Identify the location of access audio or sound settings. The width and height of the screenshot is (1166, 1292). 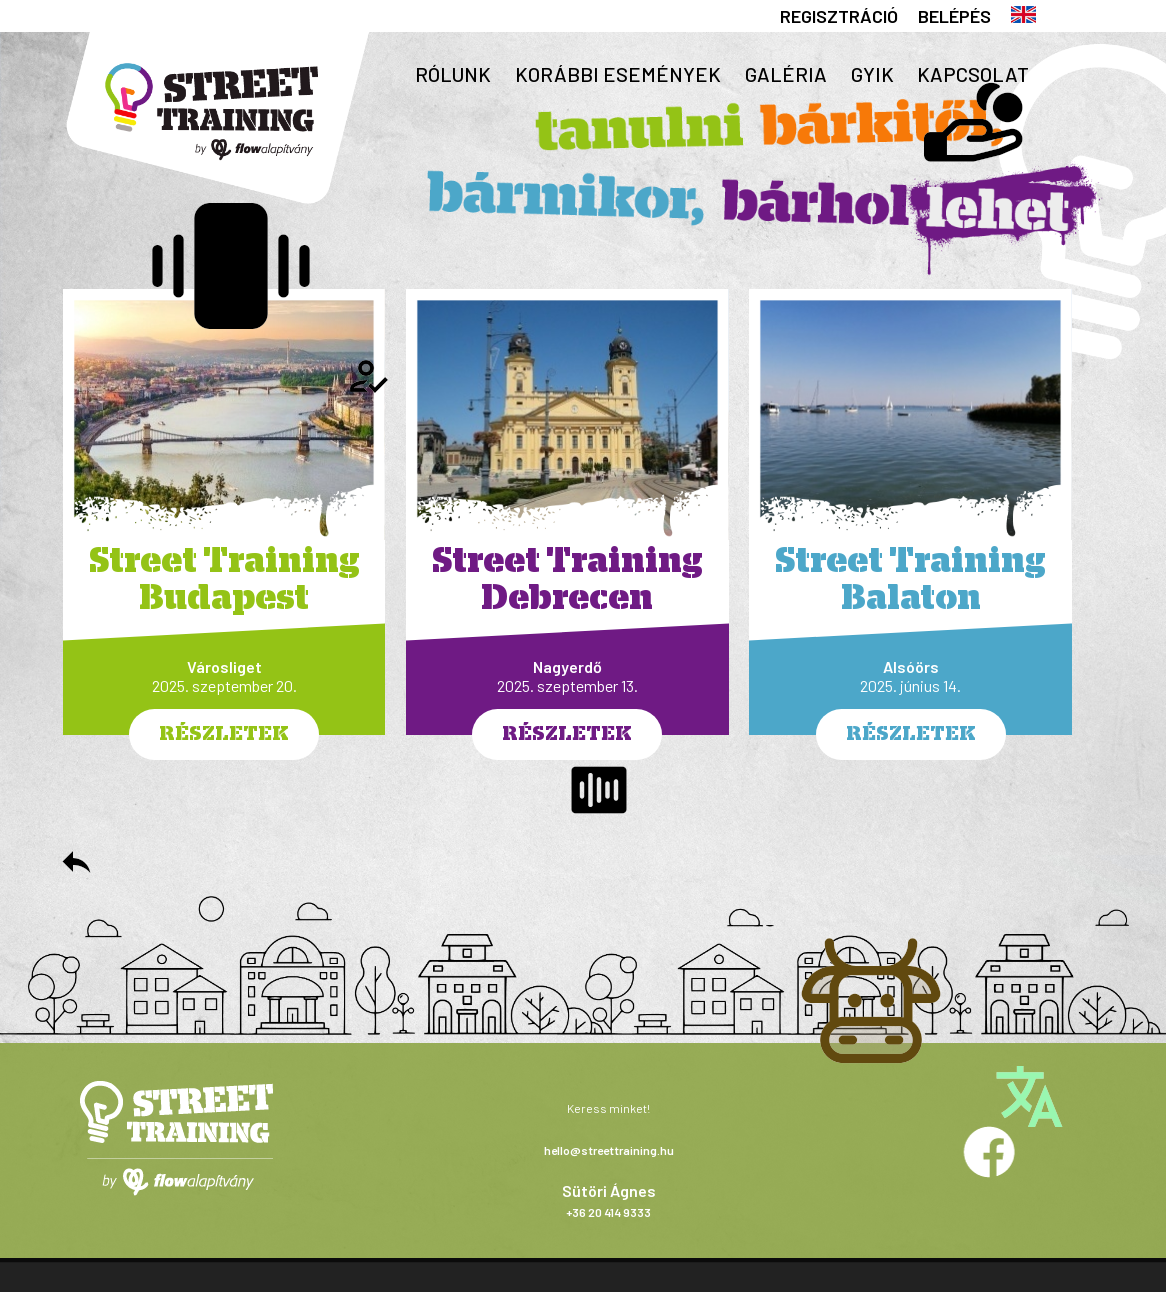
(599, 790).